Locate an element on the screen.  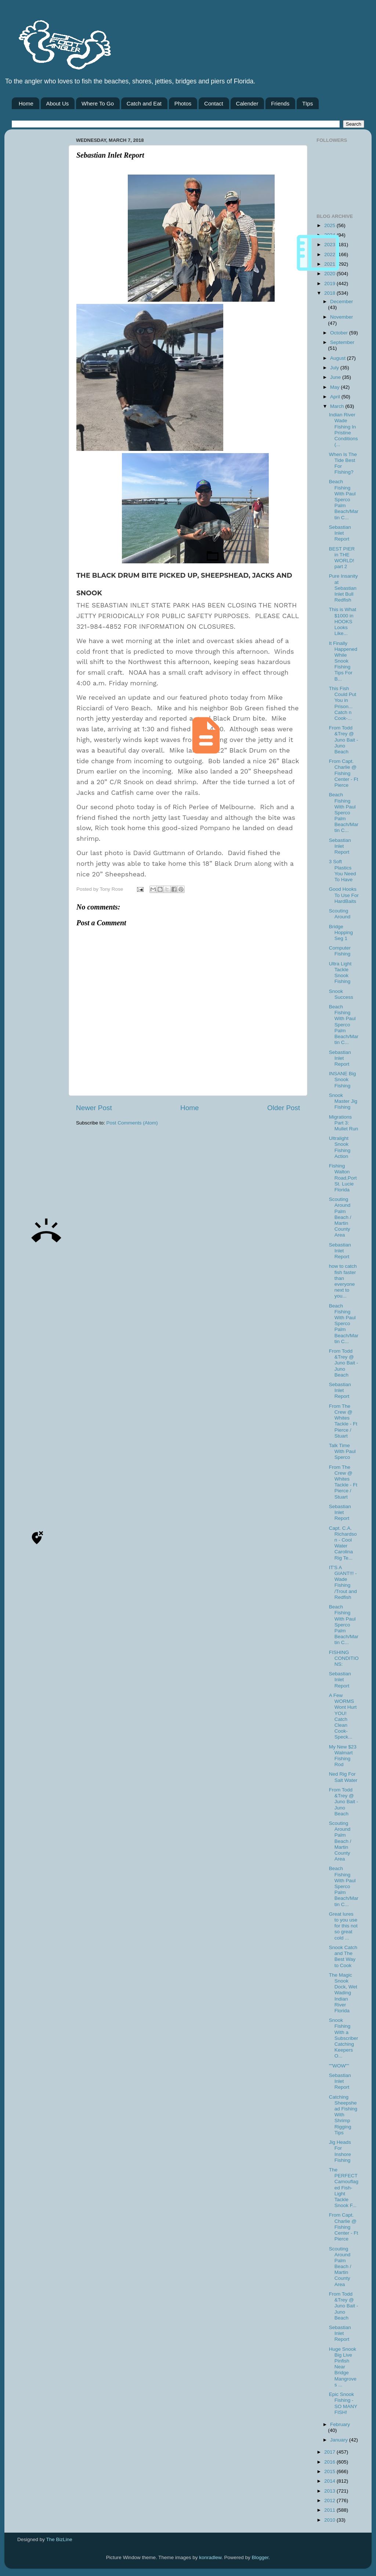
remove a saved location pin is located at coordinates (37, 1538).